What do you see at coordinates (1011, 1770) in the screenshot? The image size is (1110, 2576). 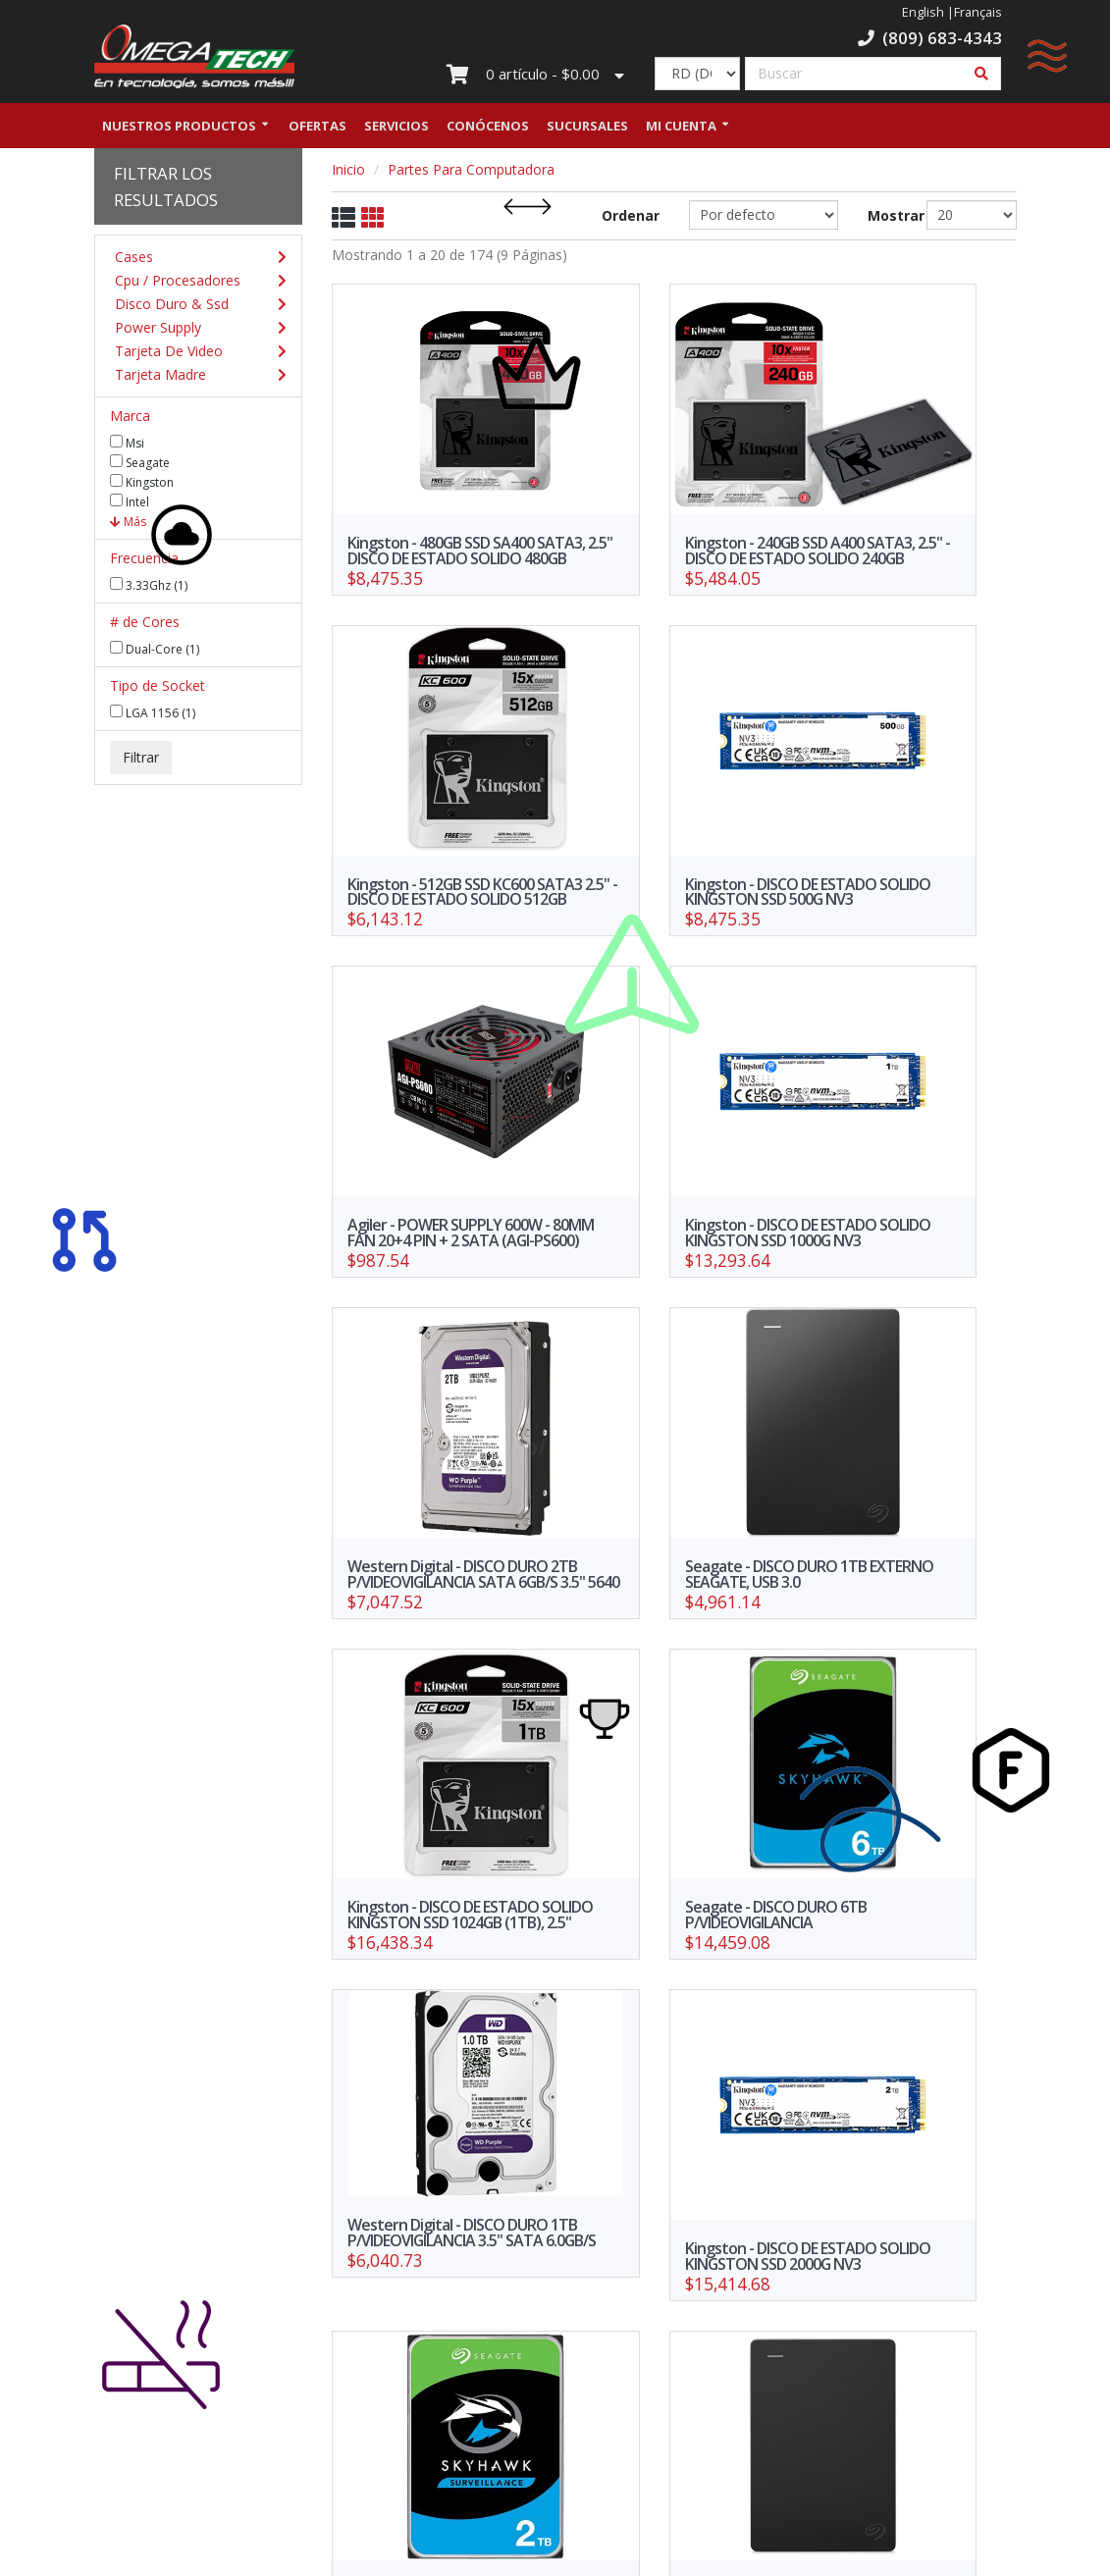 I see `indicates a feature or function category` at bounding box center [1011, 1770].